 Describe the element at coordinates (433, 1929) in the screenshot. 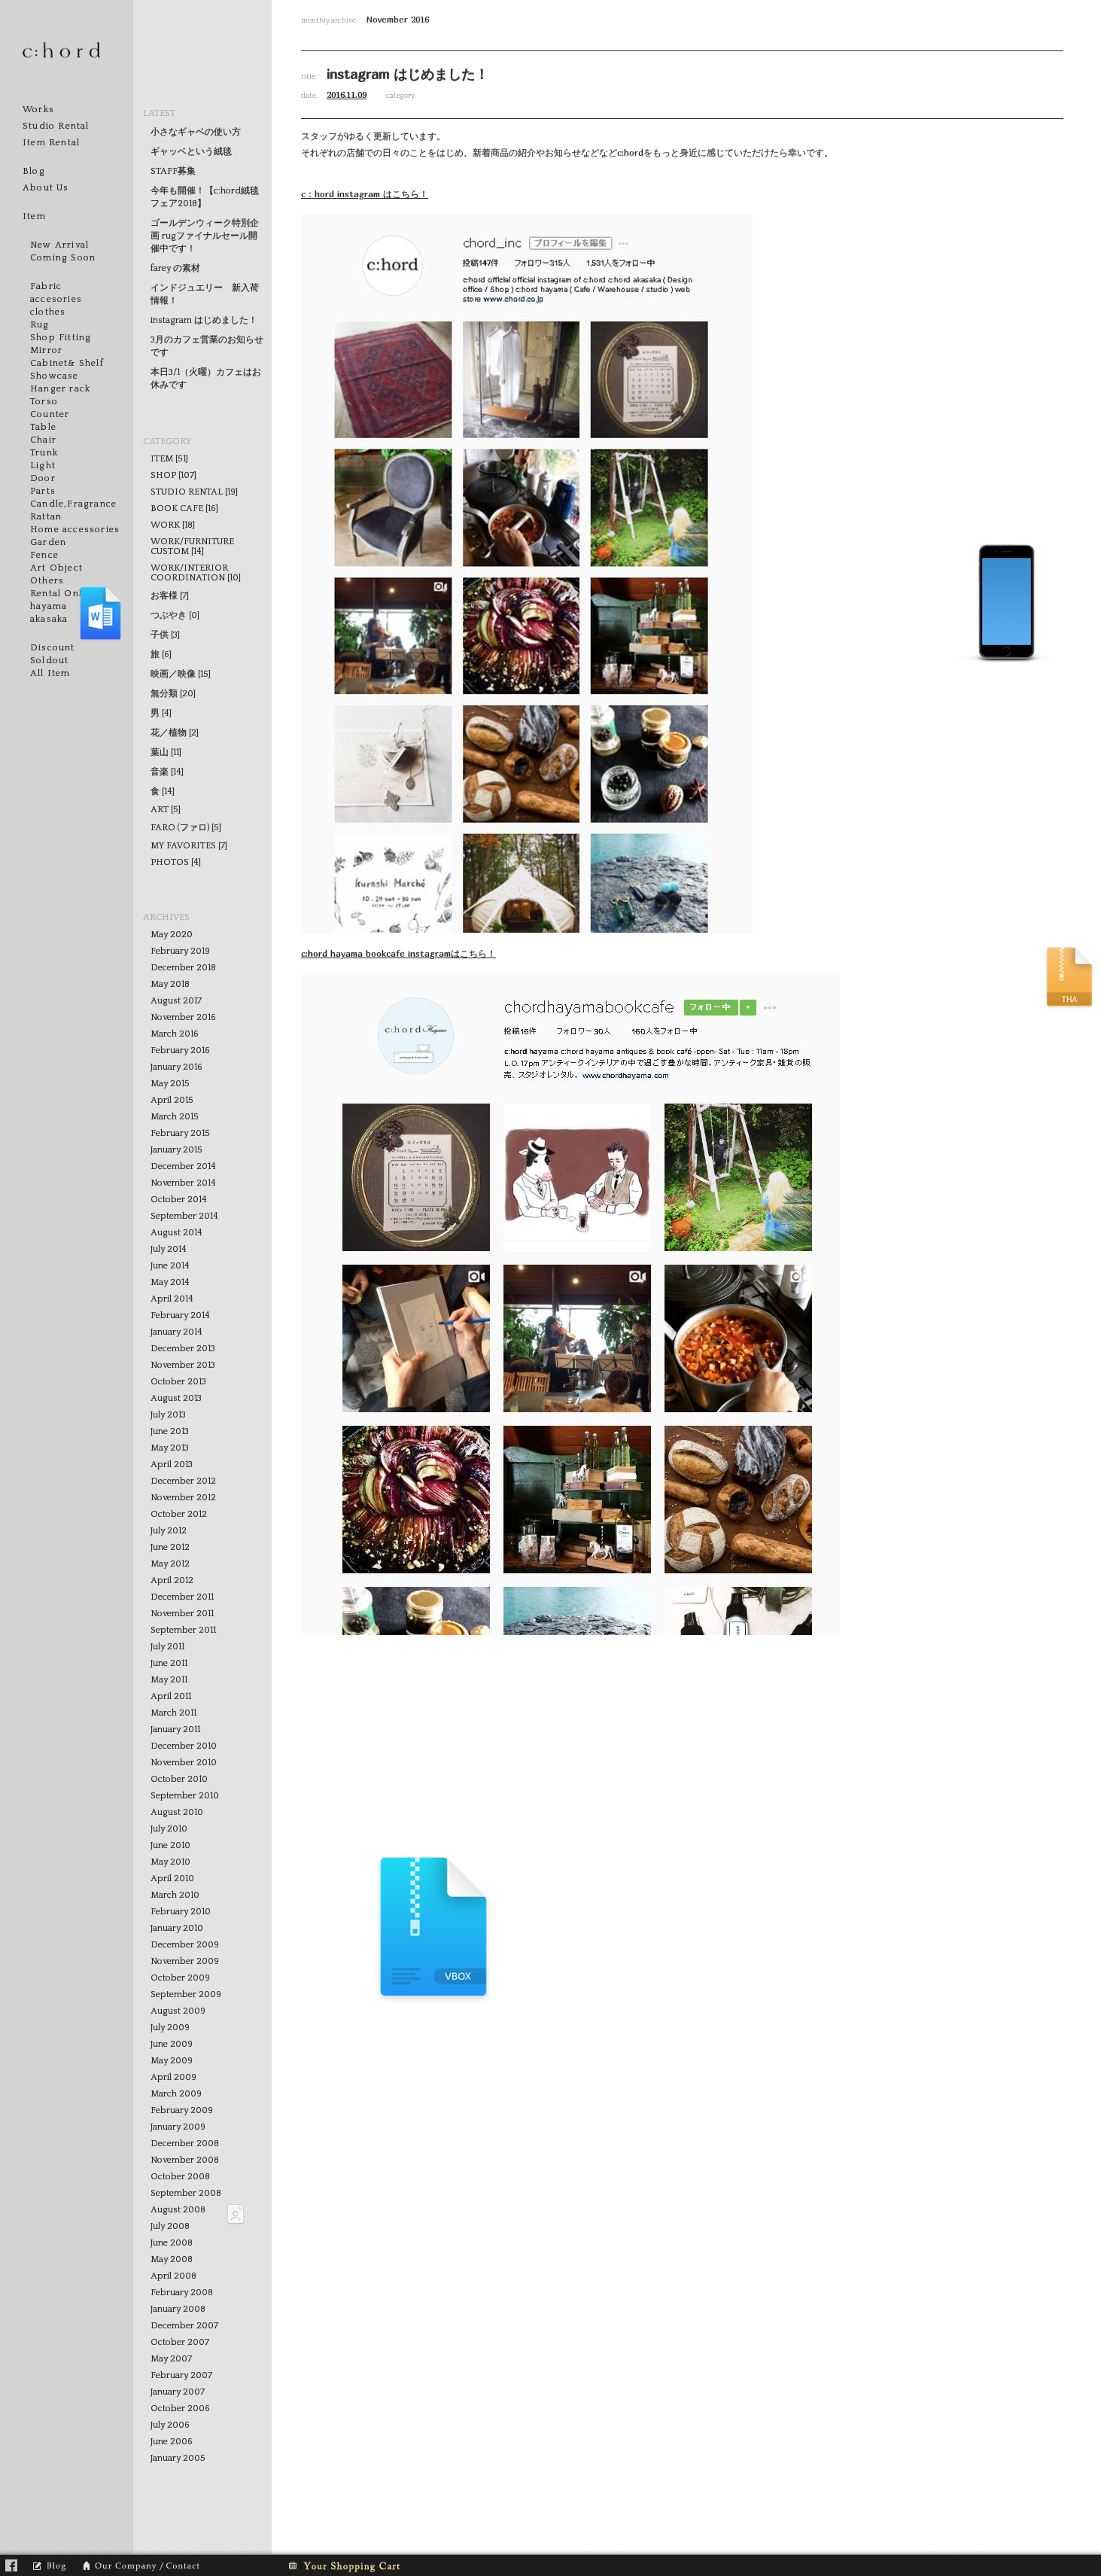

I see `a VirtualBox virtual machine configuration file` at that location.